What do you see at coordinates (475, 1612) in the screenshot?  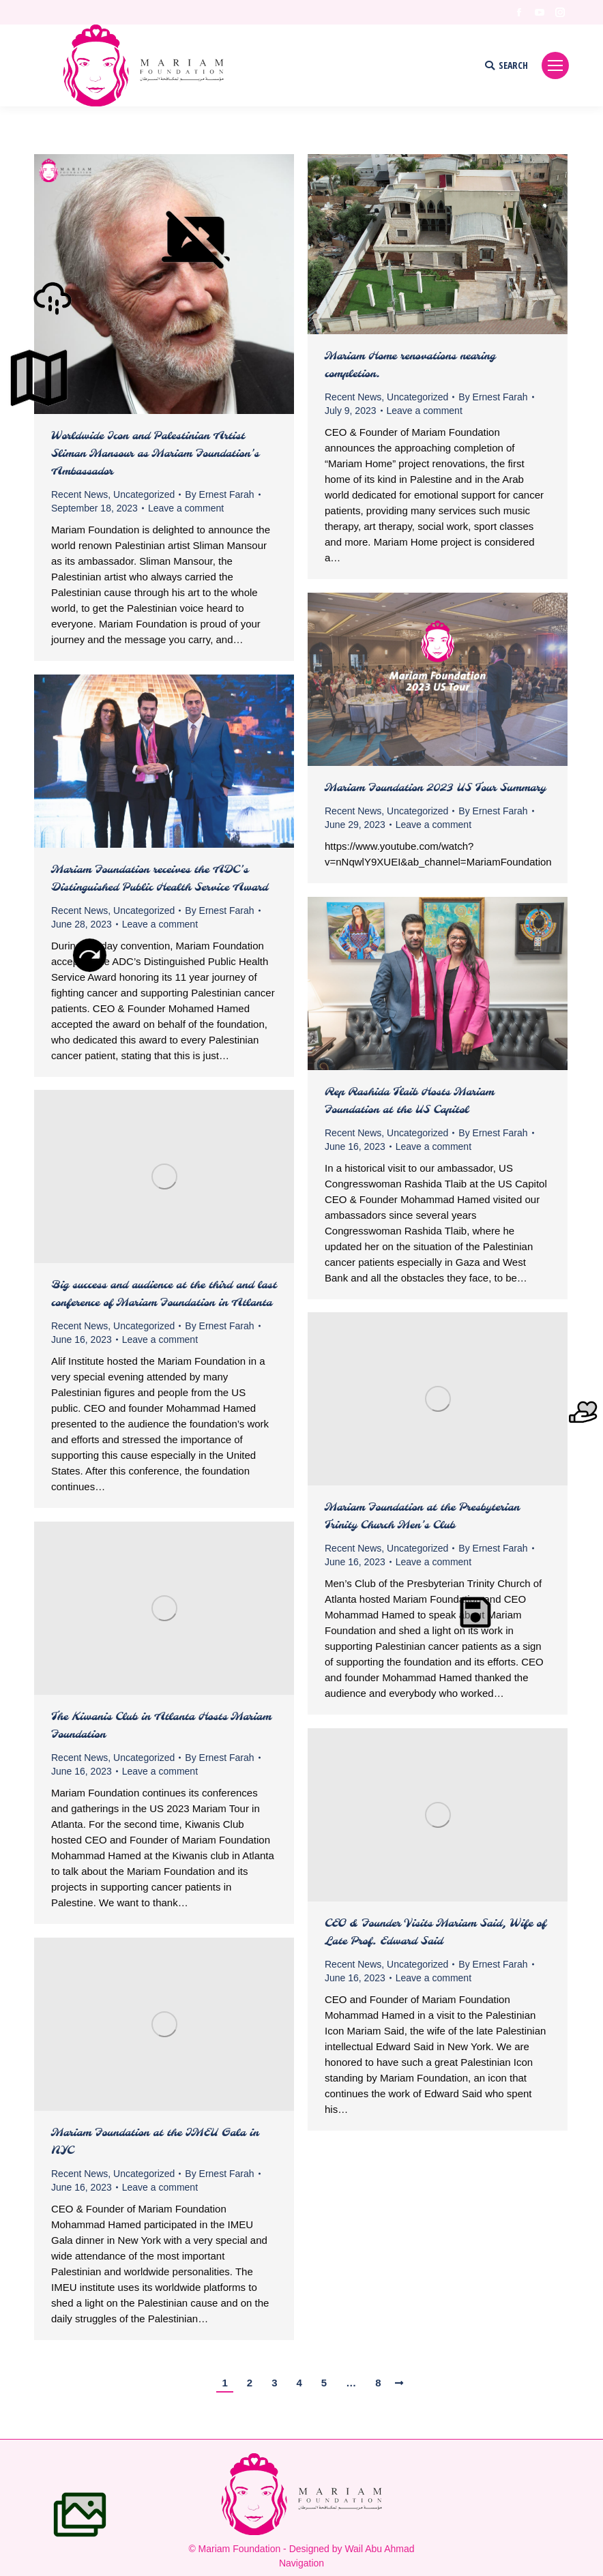 I see `save current file or document` at bounding box center [475, 1612].